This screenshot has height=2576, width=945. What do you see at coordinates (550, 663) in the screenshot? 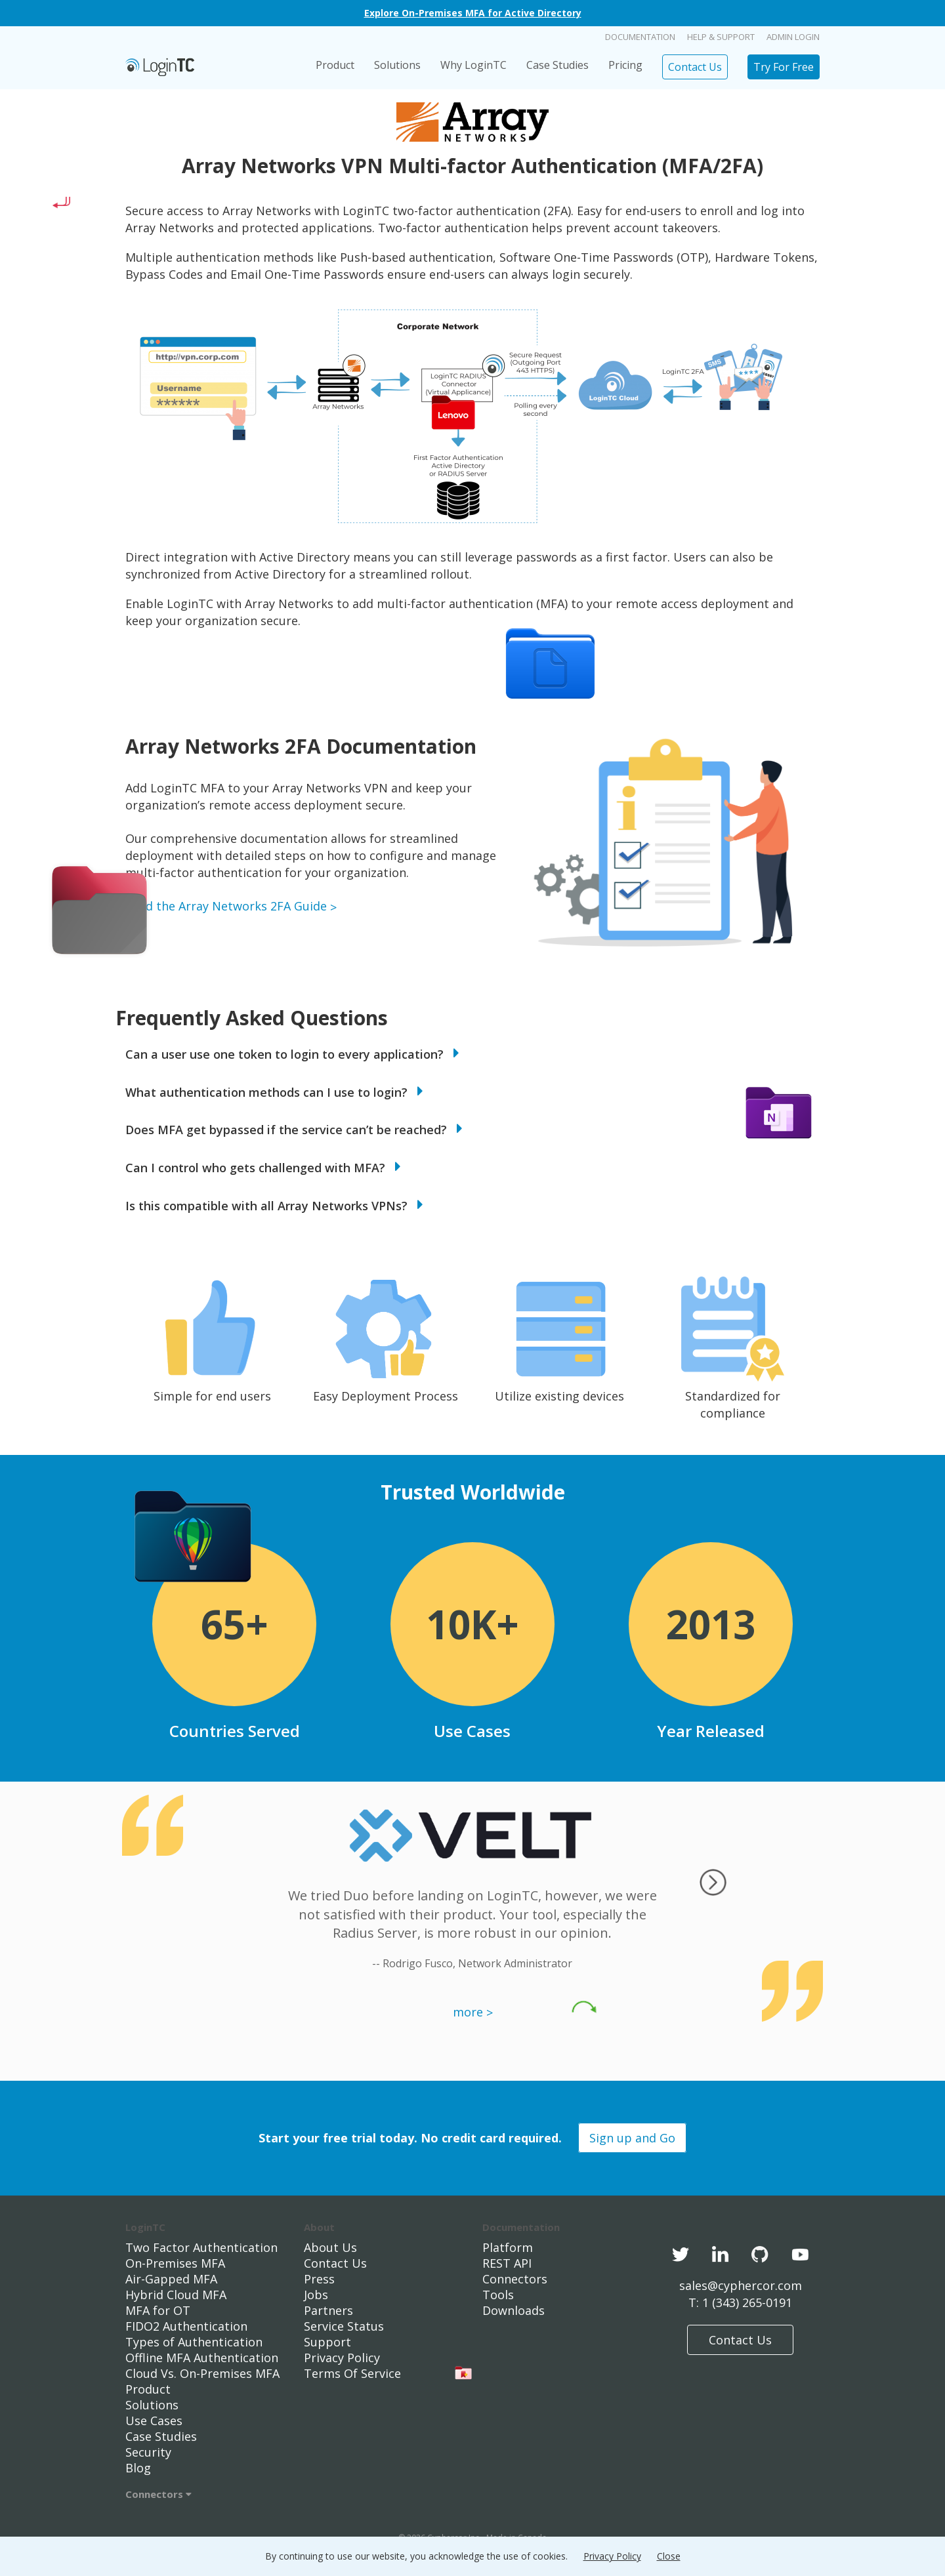
I see `open your documents folder` at bounding box center [550, 663].